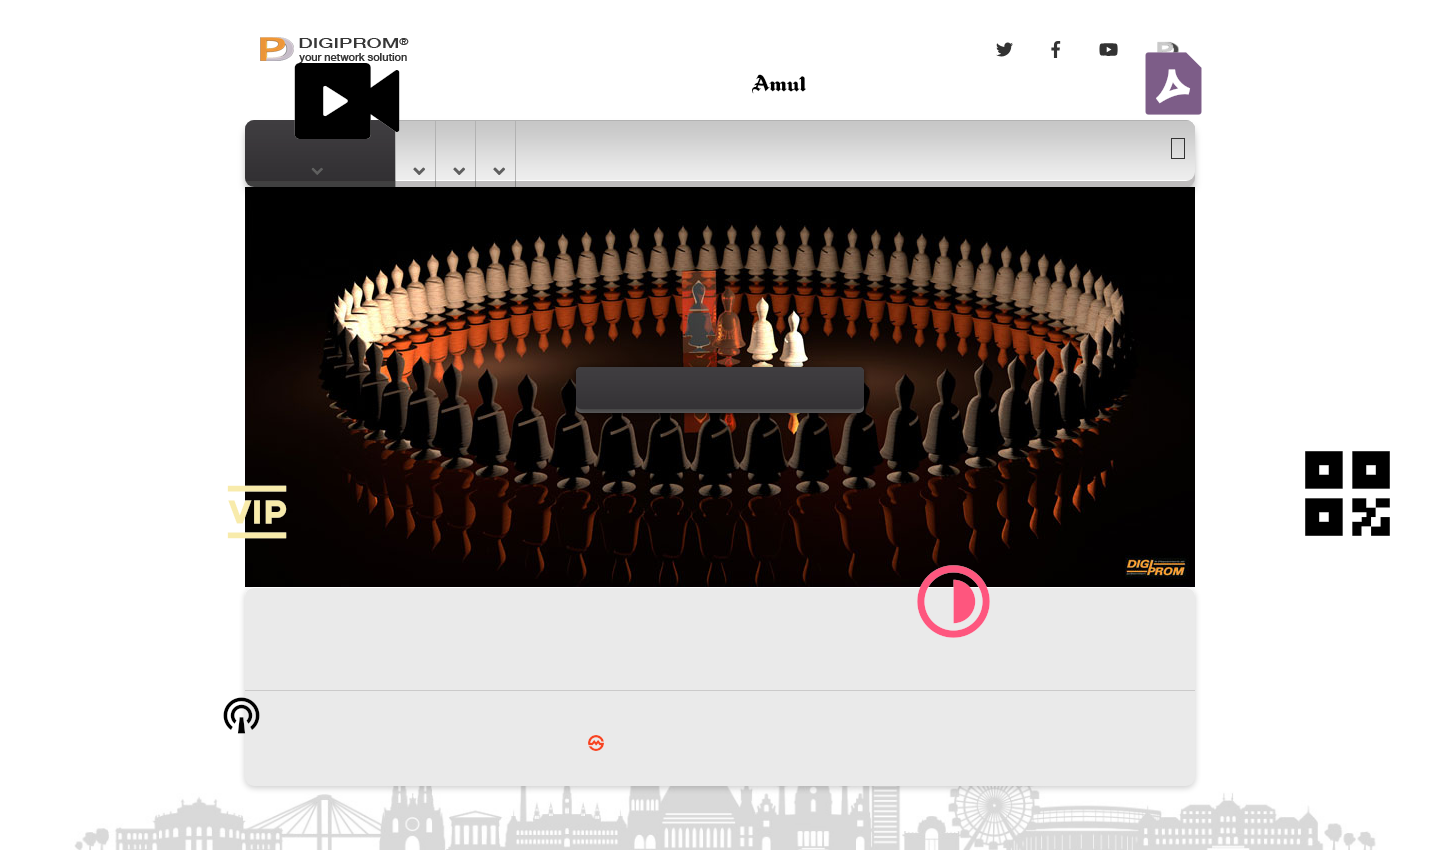 Image resolution: width=1440 pixels, height=850 pixels. What do you see at coordinates (241, 715) in the screenshot?
I see `indicates network or signal strength` at bounding box center [241, 715].